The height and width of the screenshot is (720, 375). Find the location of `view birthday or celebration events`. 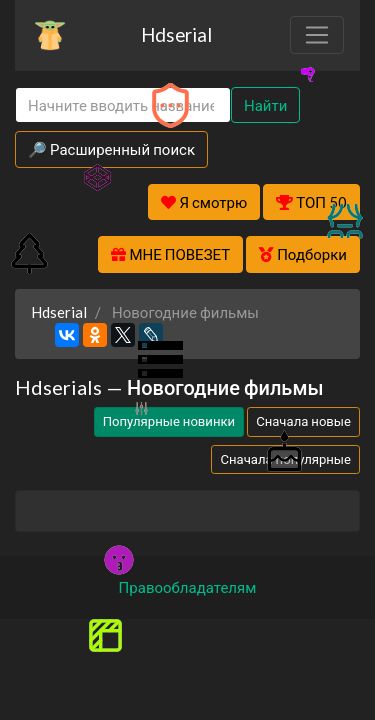

view birthday or celebration events is located at coordinates (284, 452).